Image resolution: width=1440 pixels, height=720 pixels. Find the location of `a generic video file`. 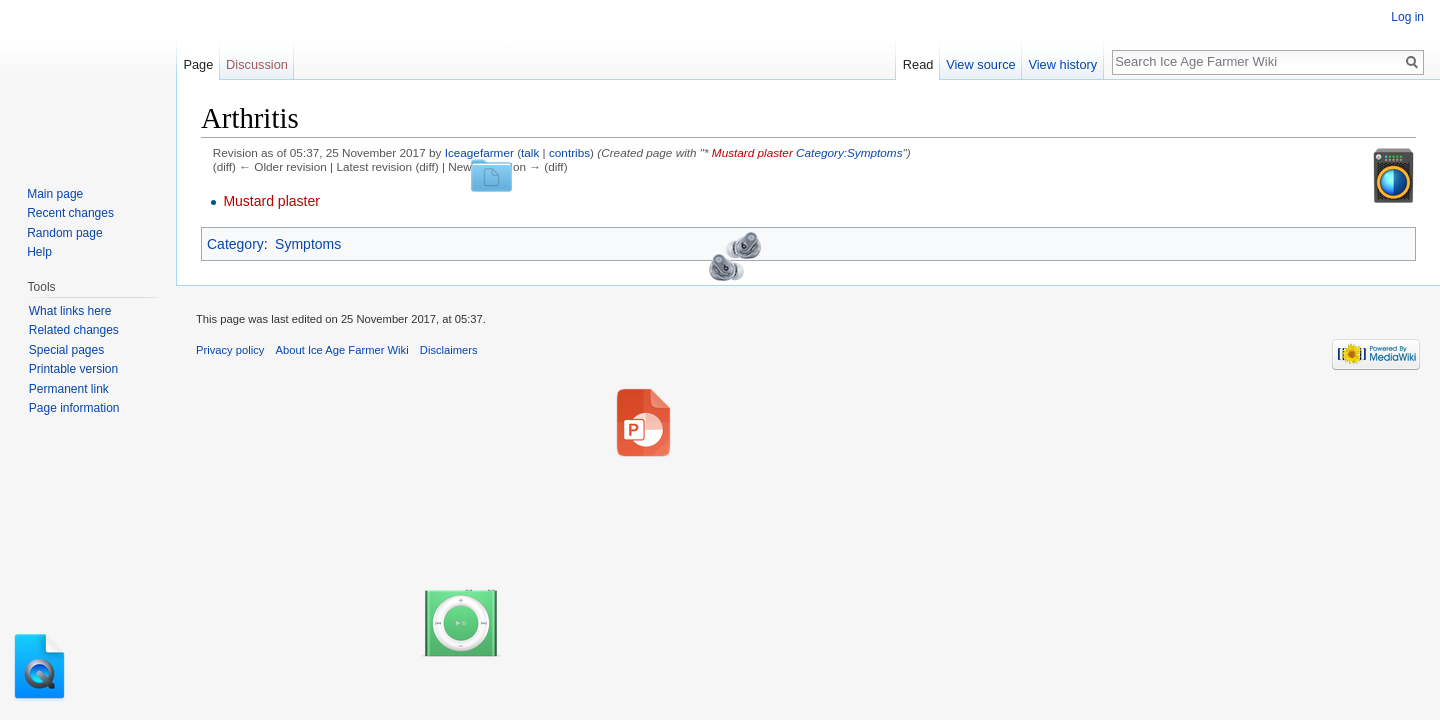

a generic video file is located at coordinates (39, 667).